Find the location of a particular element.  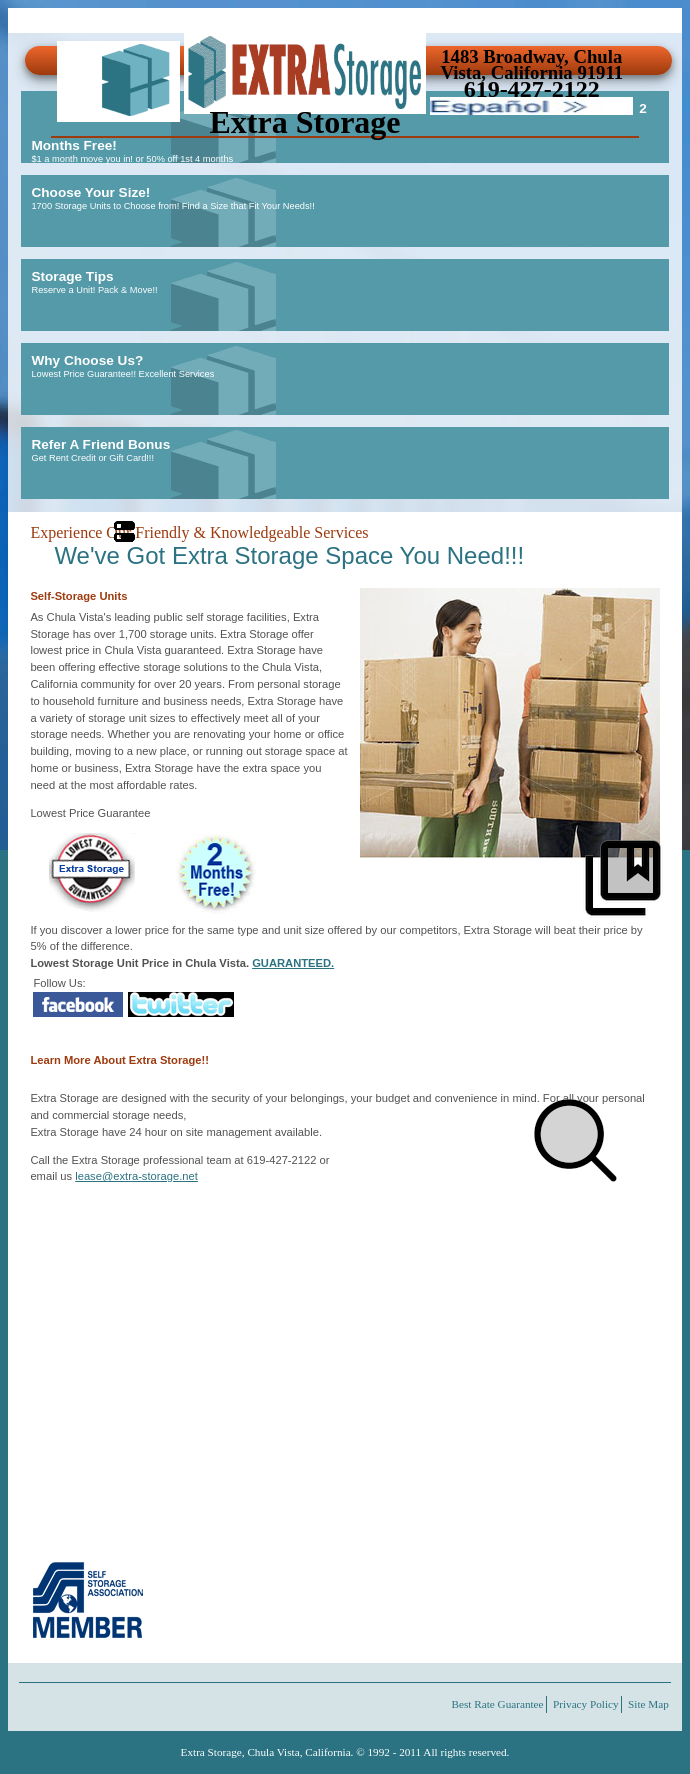

access your bookmarked collections is located at coordinates (623, 878).